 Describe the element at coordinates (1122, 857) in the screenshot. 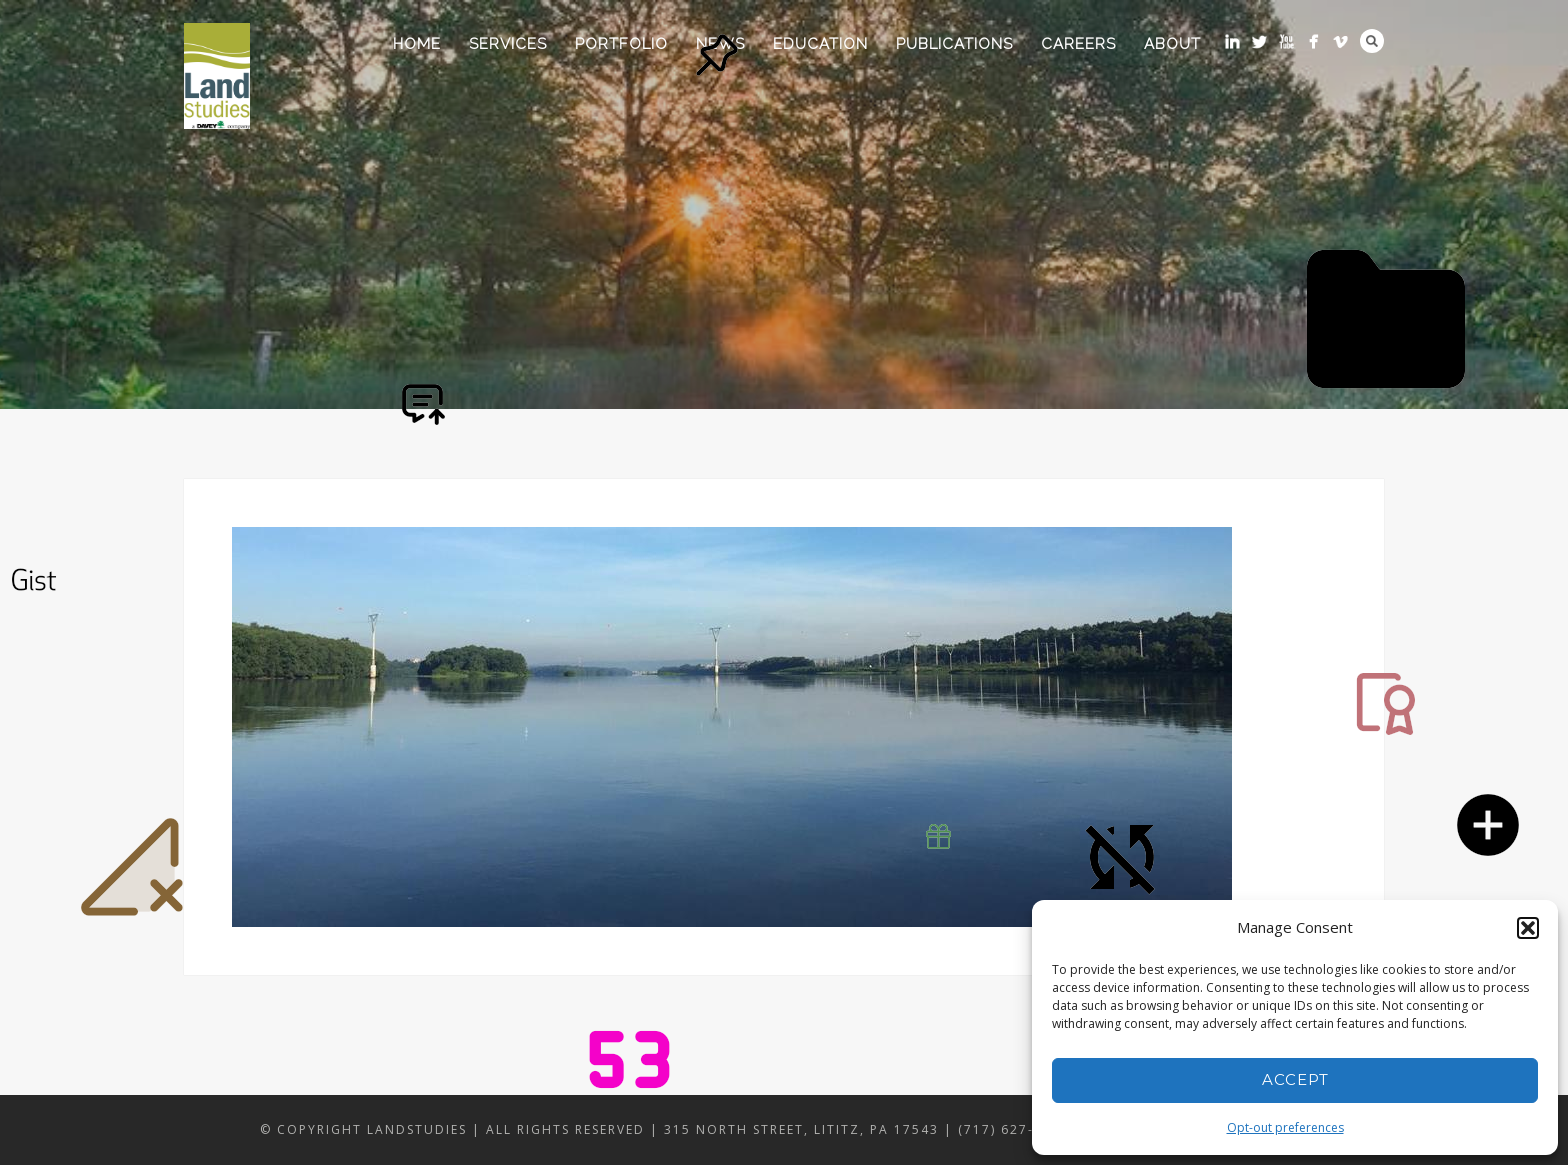

I see `sync is currently disabled` at that location.